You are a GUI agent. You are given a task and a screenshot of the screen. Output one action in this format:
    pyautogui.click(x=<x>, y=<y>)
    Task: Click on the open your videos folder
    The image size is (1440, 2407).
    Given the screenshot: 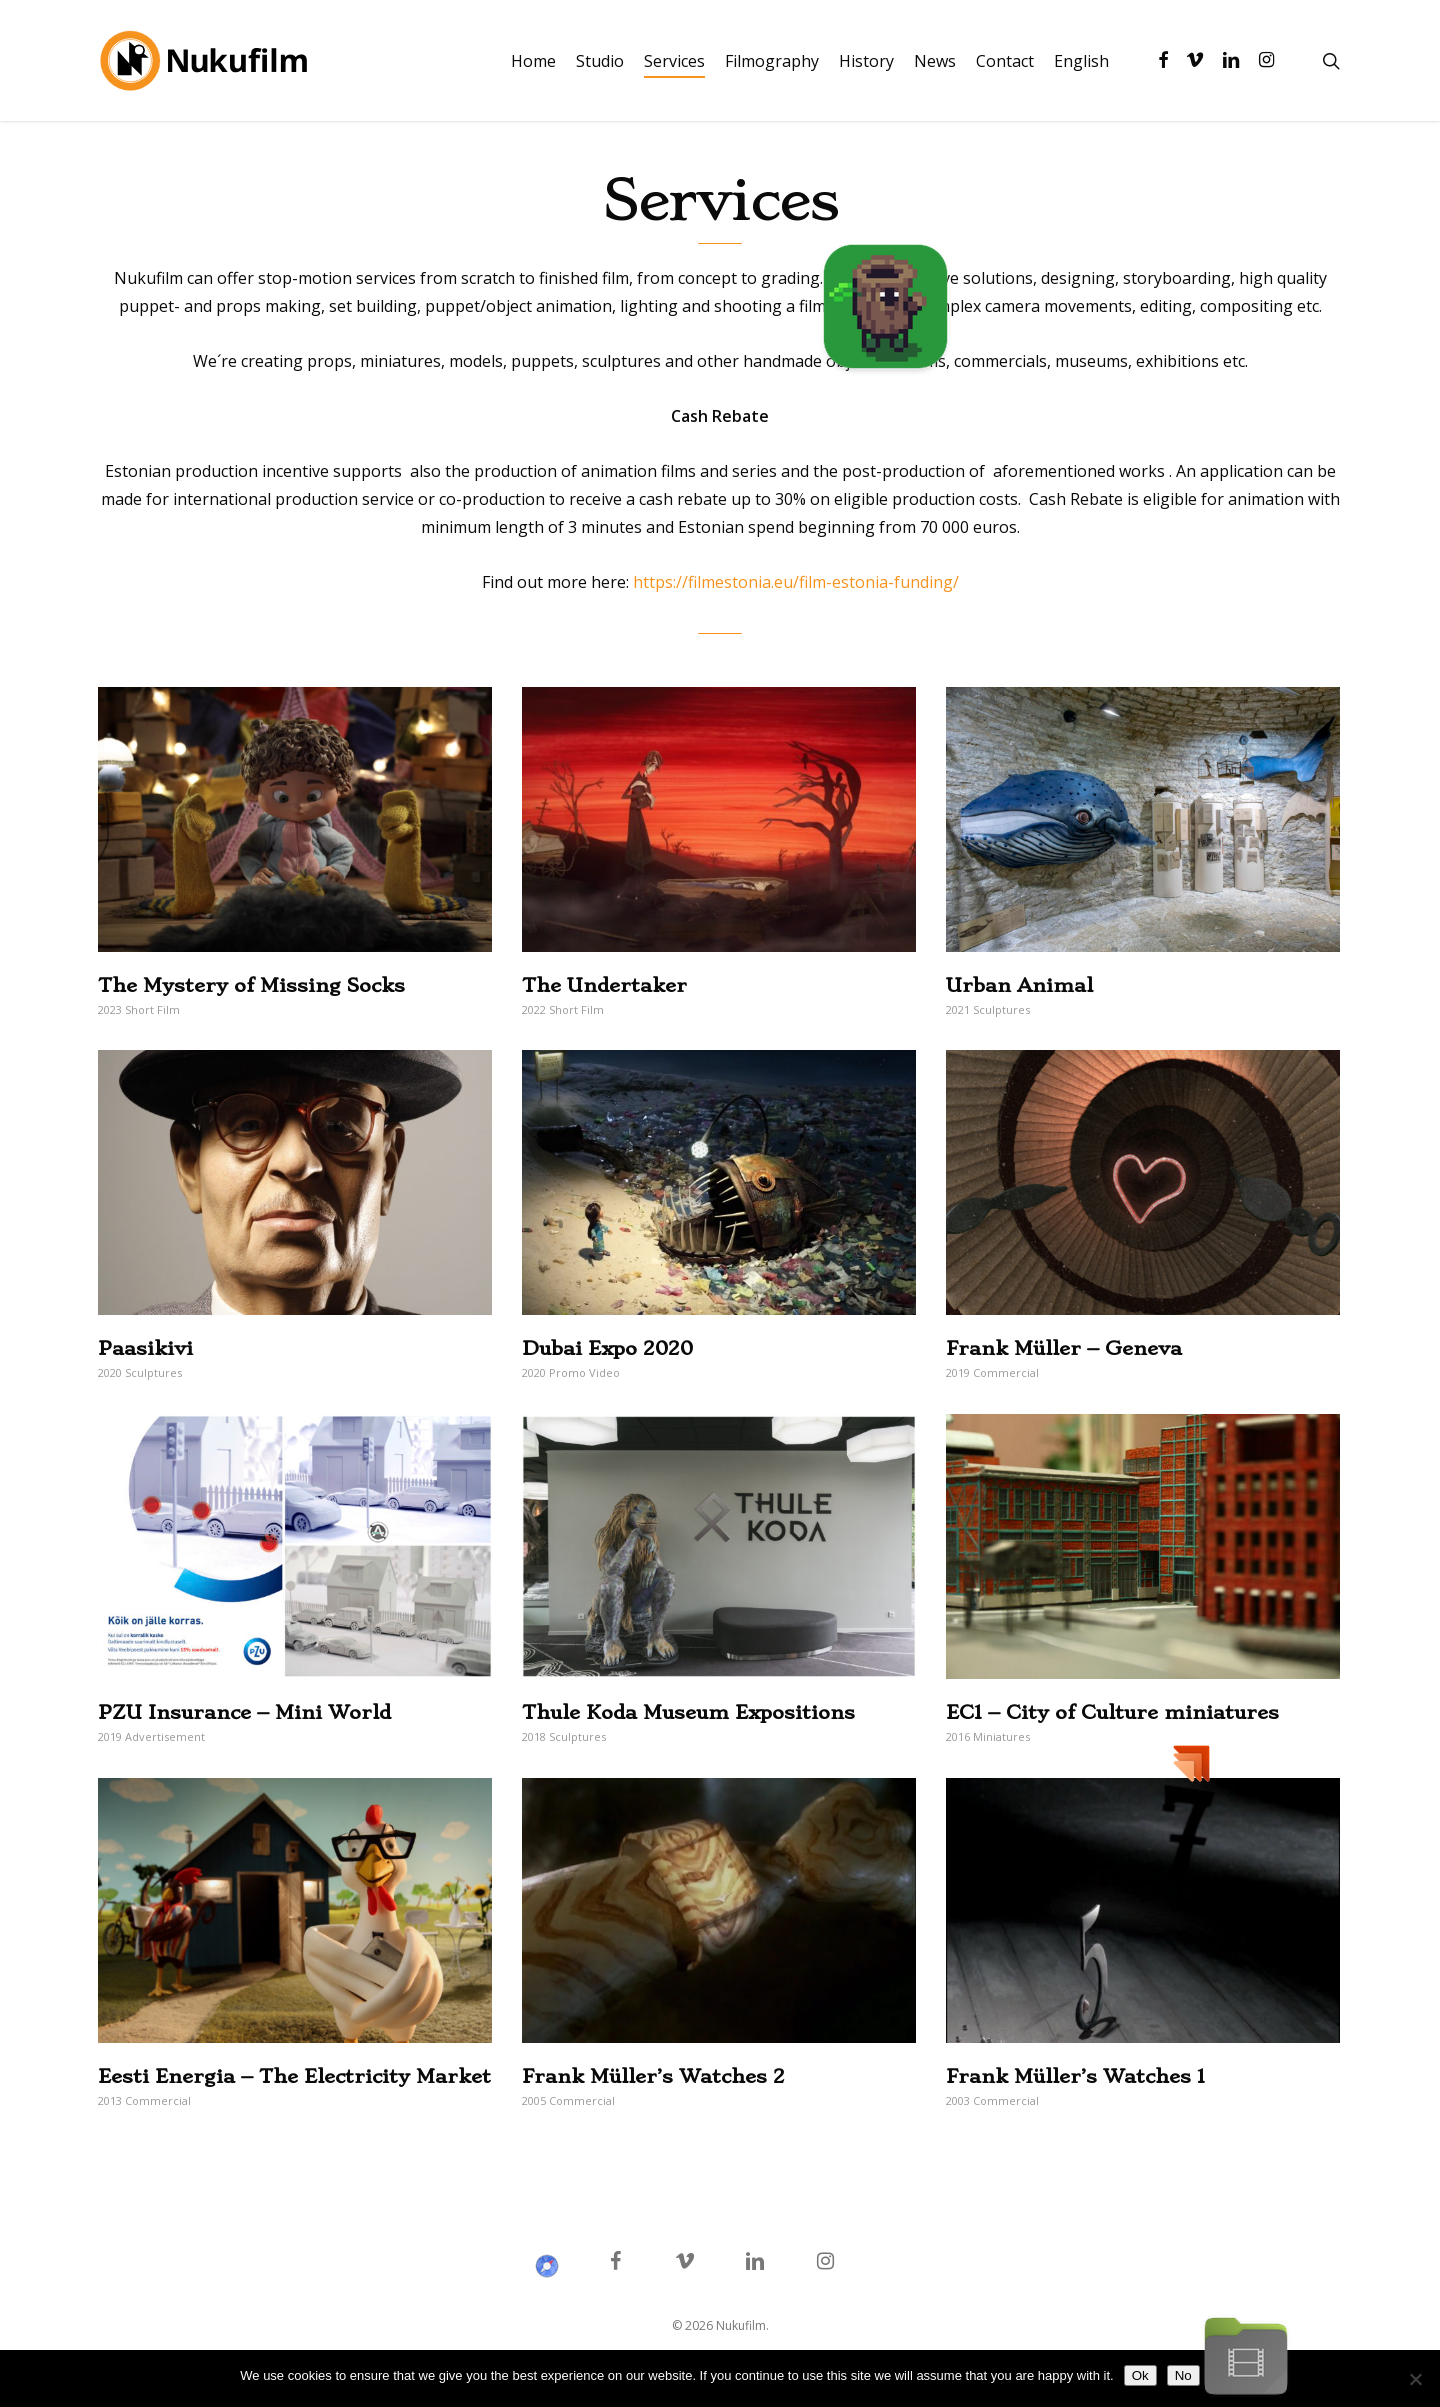 What is the action you would take?
    pyautogui.click(x=1246, y=2356)
    